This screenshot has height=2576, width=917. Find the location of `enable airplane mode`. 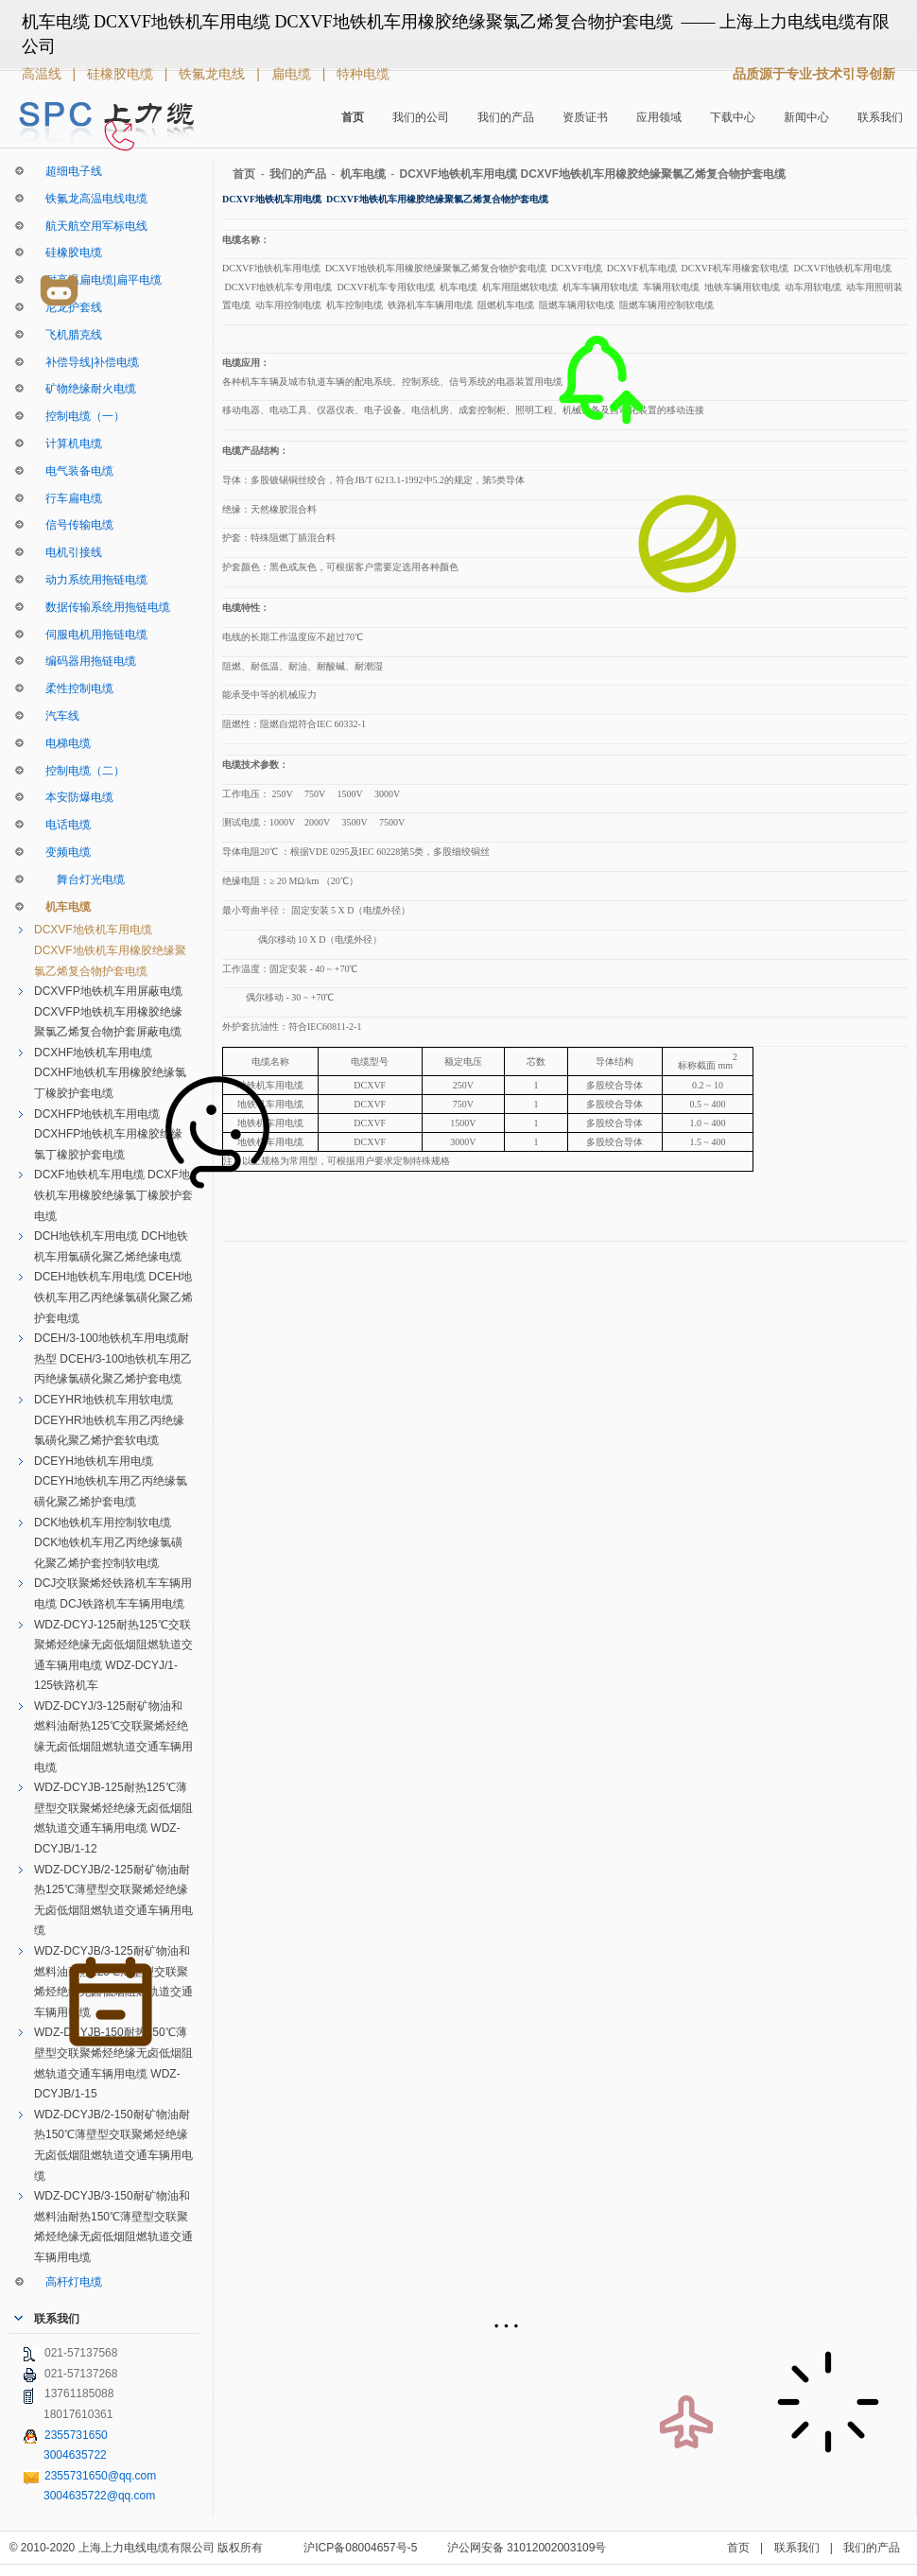

enable airplane mode is located at coordinates (686, 2422).